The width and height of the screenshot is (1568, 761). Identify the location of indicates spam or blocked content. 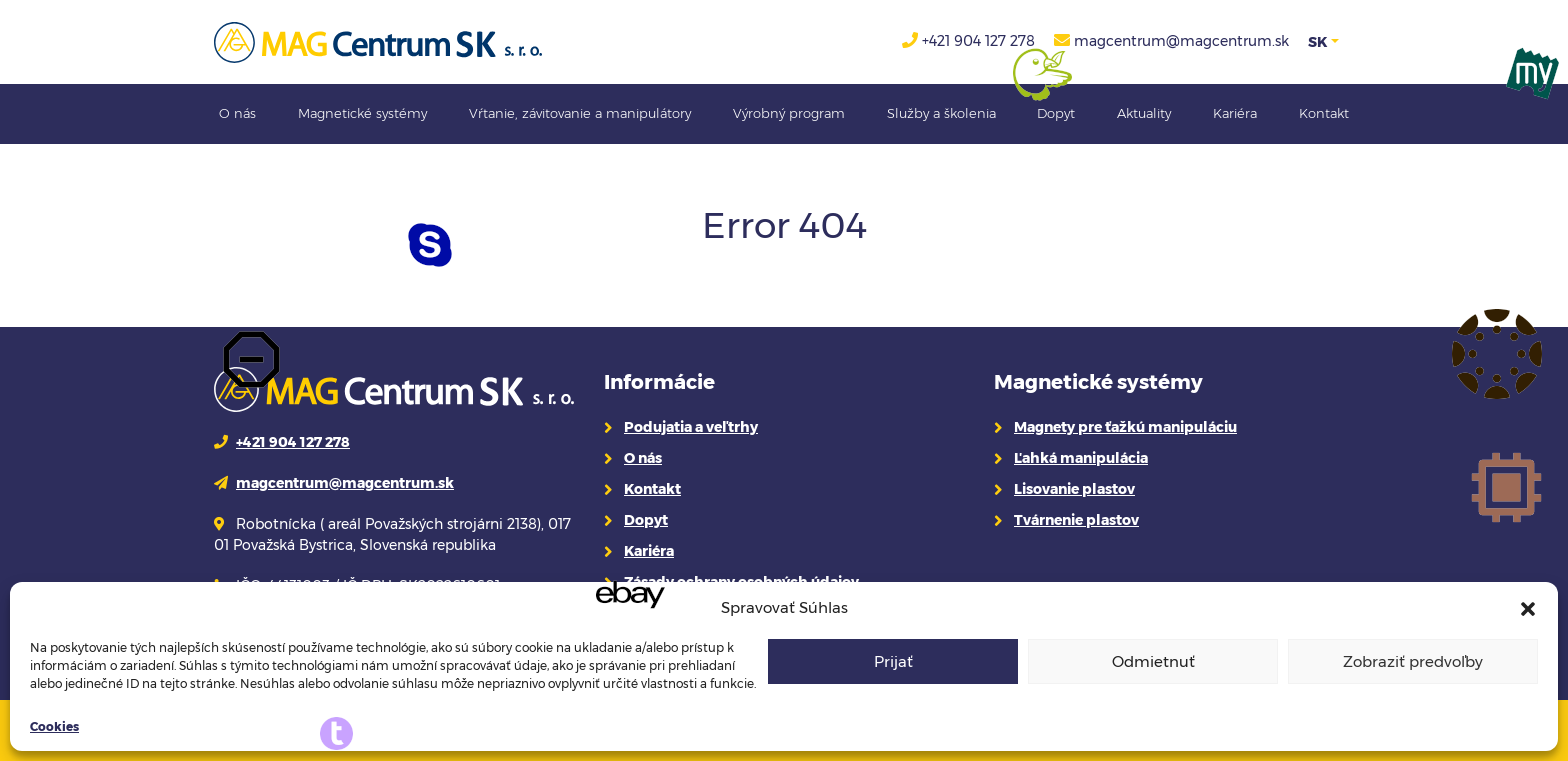
(251, 359).